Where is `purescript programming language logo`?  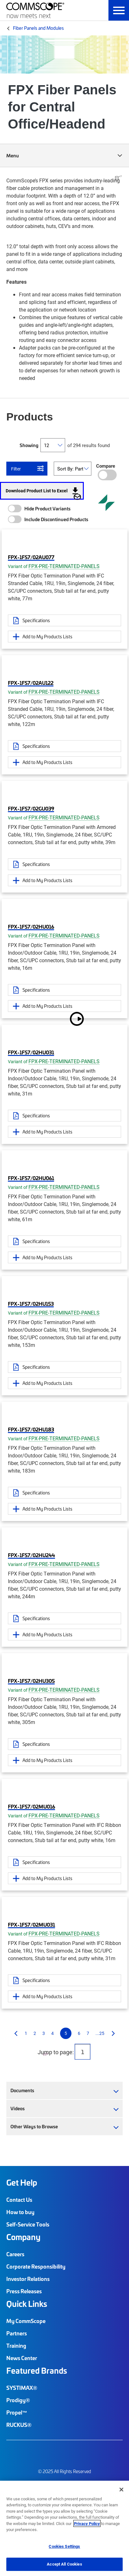
purescript programming language logo is located at coordinates (46, 2054).